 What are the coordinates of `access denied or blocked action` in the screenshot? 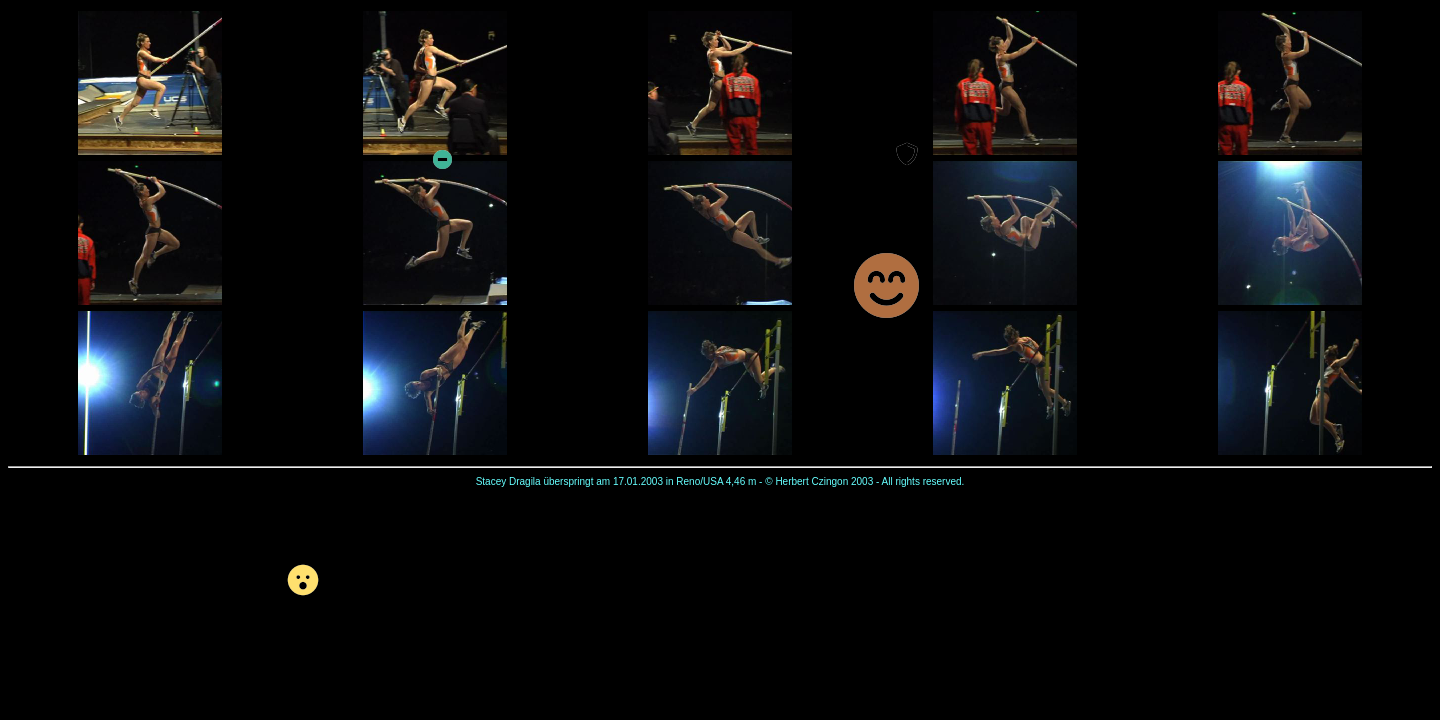 It's located at (442, 159).